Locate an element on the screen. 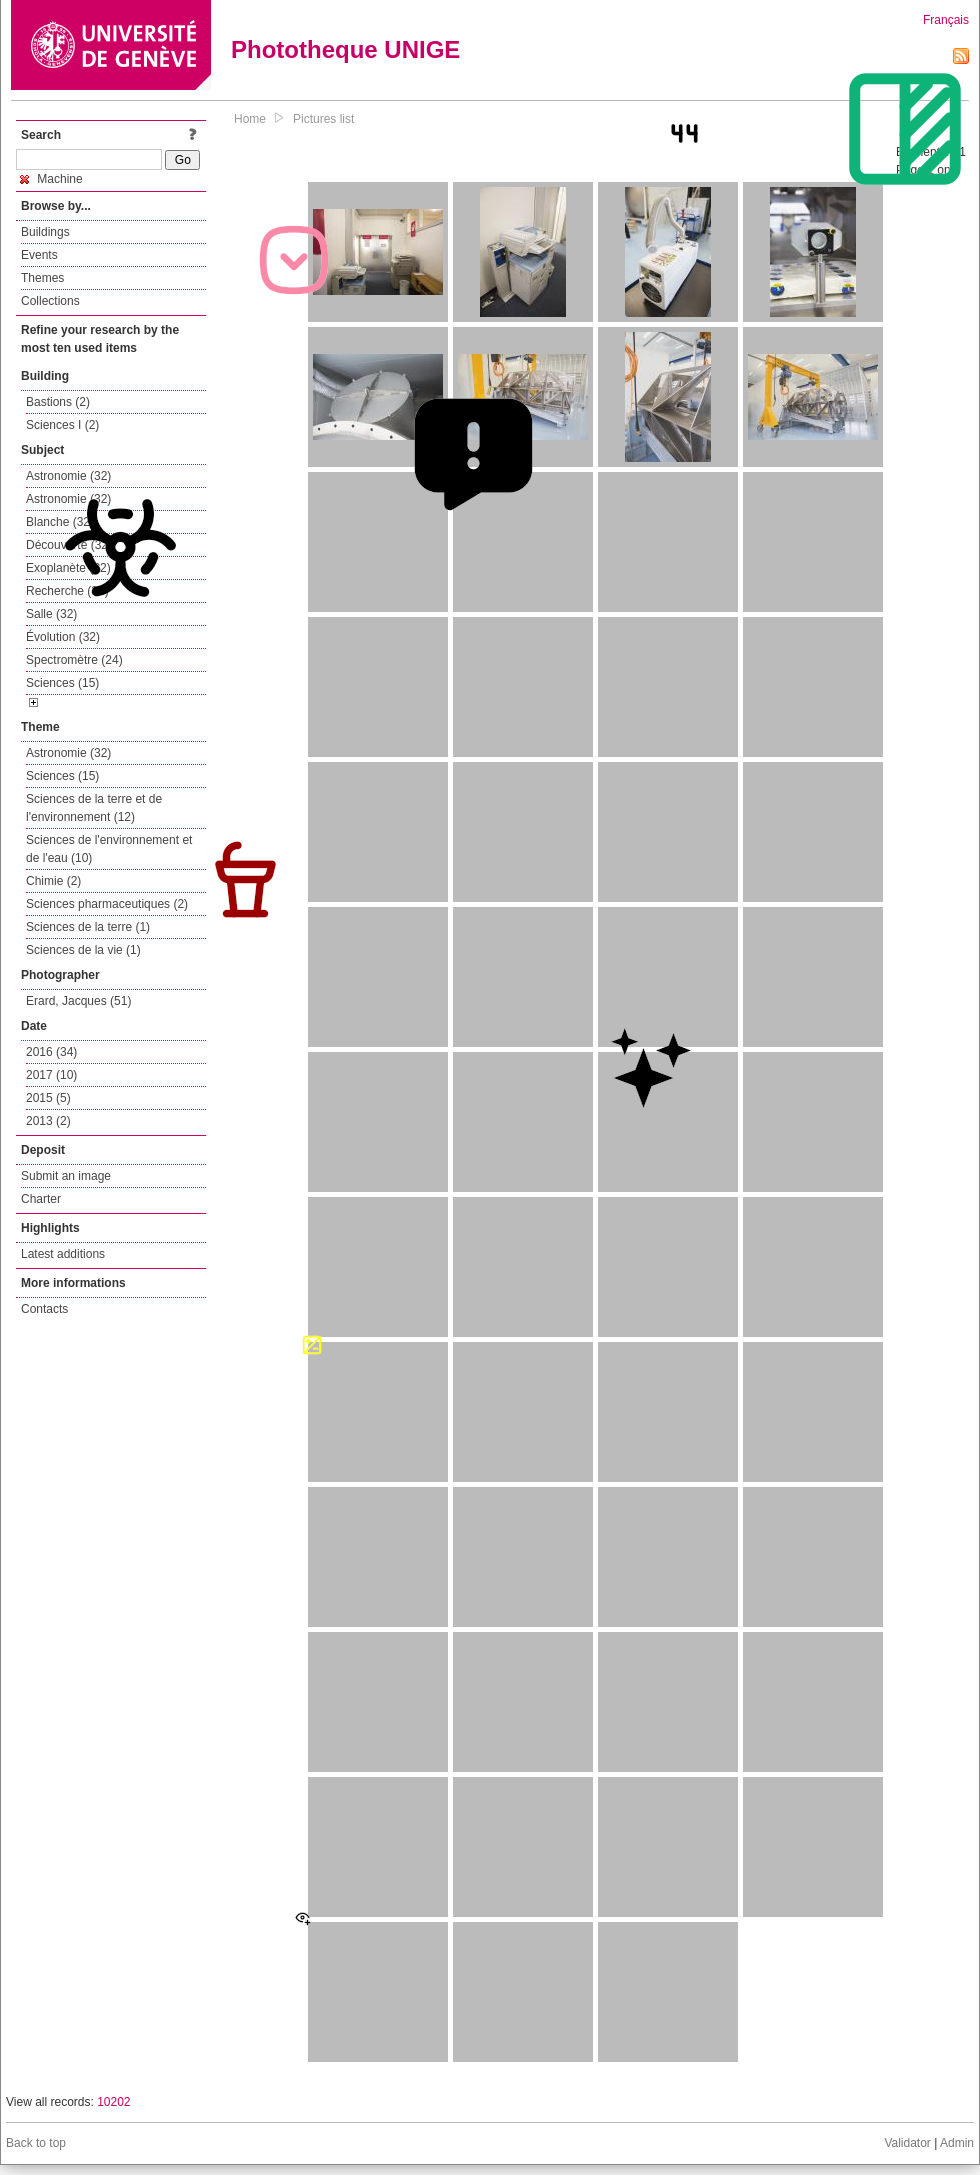 The image size is (980, 2175). view speaker or presentation podium is located at coordinates (245, 879).